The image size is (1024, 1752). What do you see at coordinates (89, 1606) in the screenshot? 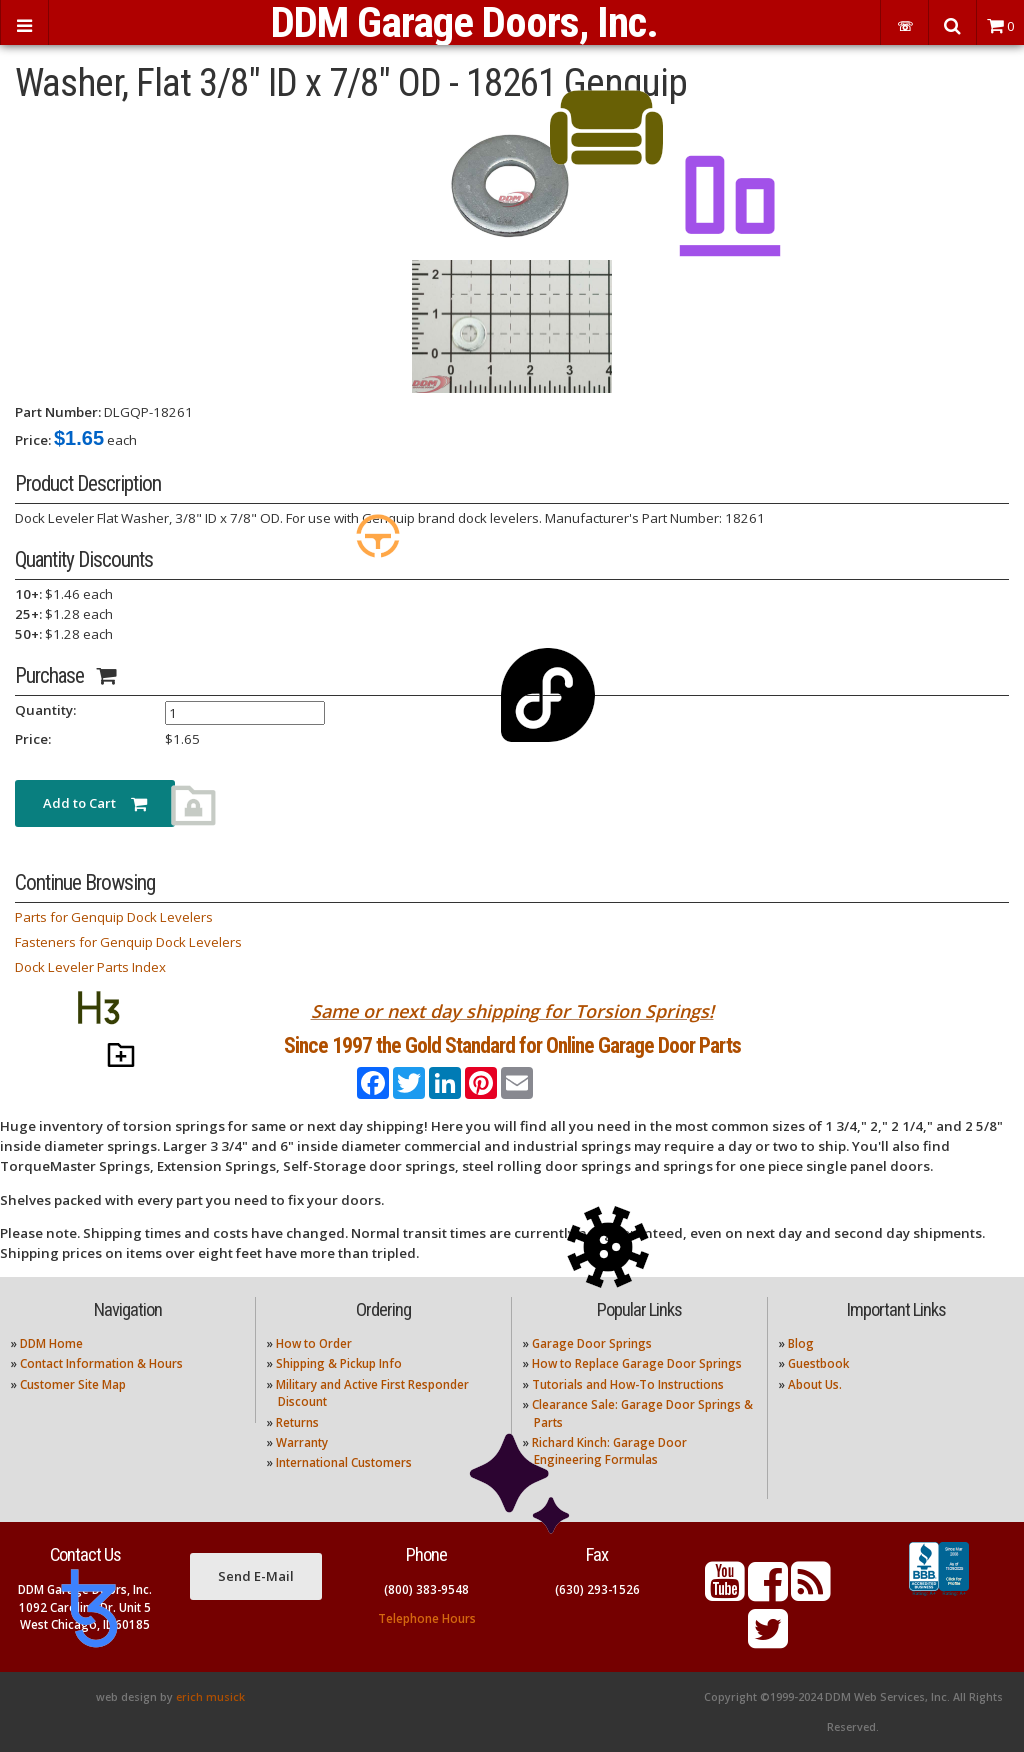
I see `tezos (XTZ) cryptocurrency logo` at bounding box center [89, 1606].